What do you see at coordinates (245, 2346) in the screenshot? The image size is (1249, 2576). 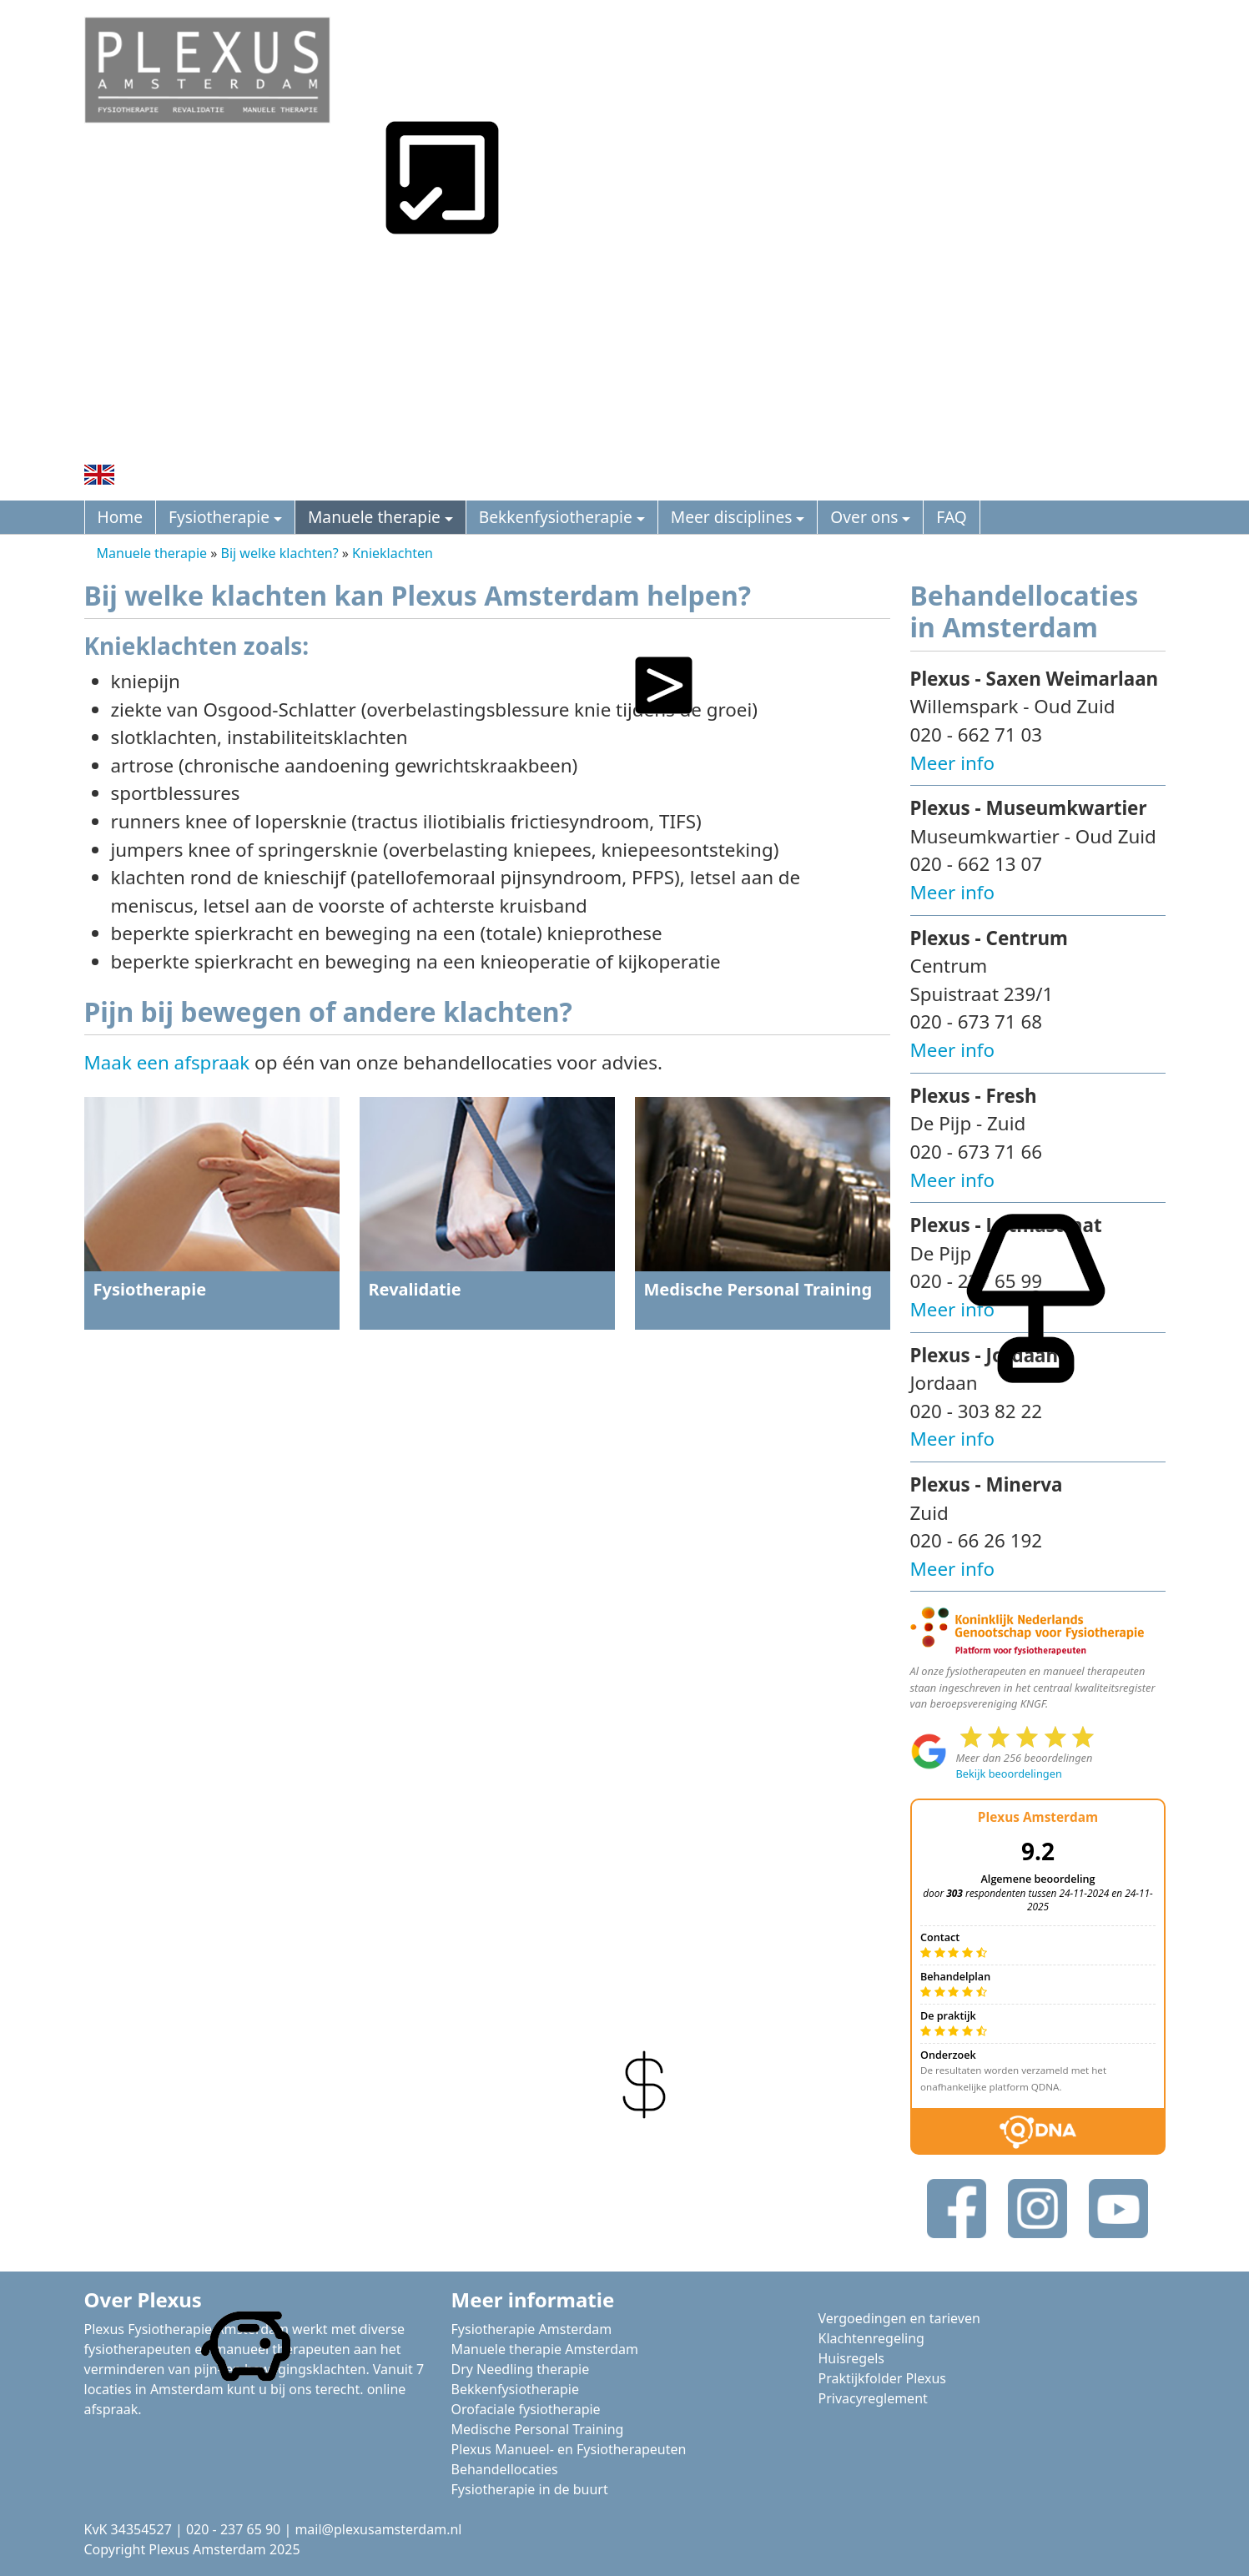 I see `access savings or budget features` at bounding box center [245, 2346].